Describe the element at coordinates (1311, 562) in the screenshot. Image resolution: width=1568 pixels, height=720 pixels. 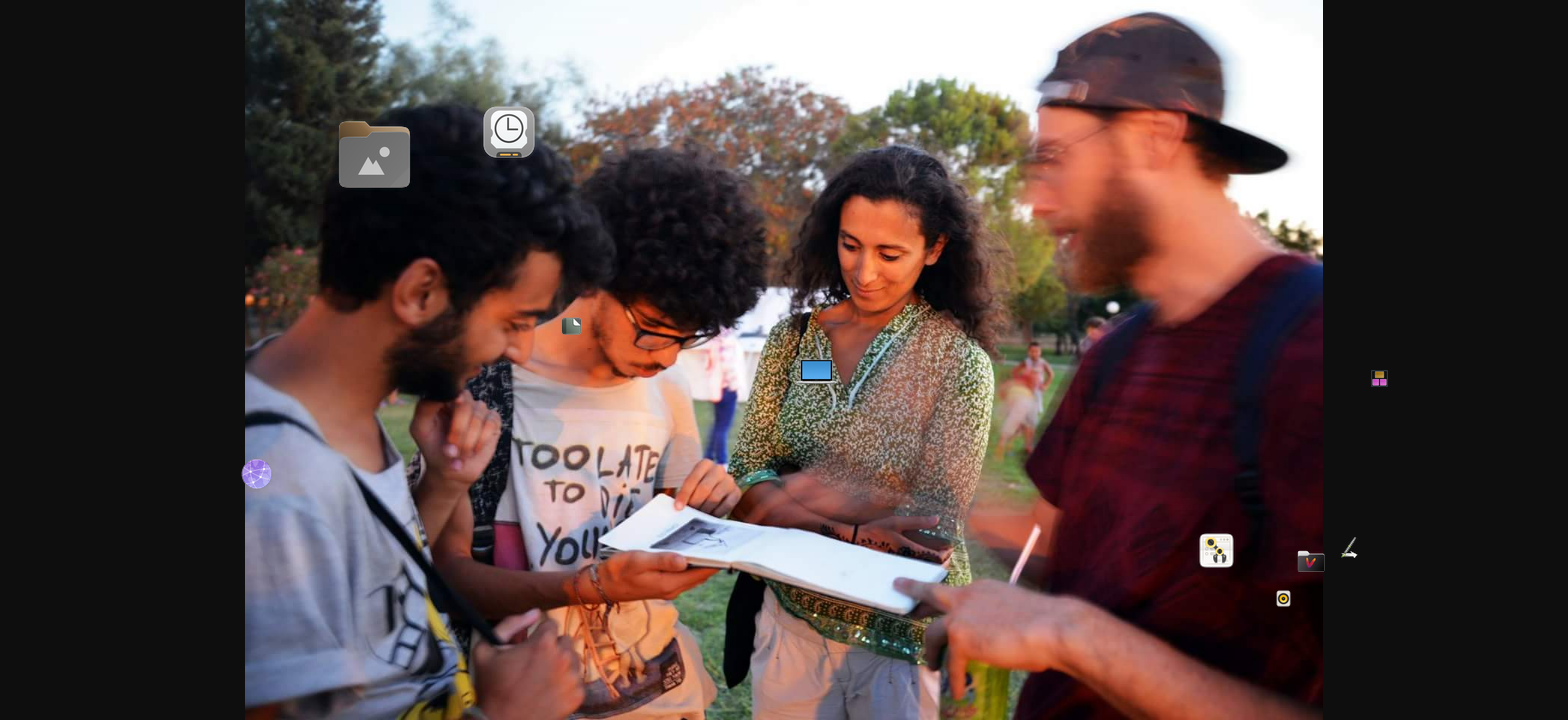
I see `open maven project folder` at that location.